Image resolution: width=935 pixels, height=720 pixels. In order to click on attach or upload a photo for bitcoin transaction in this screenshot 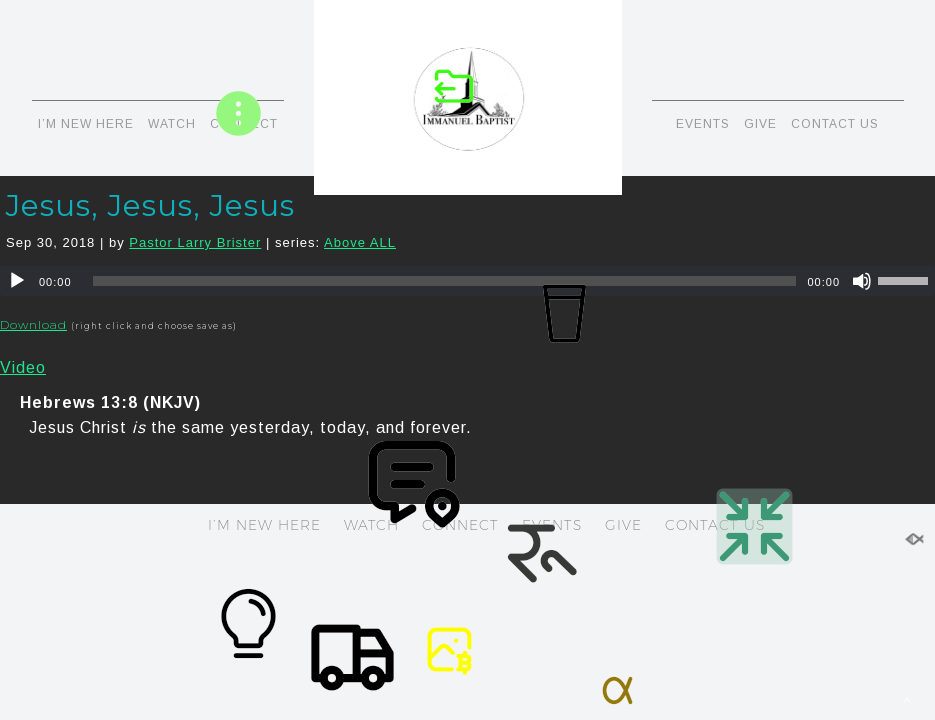, I will do `click(449, 649)`.